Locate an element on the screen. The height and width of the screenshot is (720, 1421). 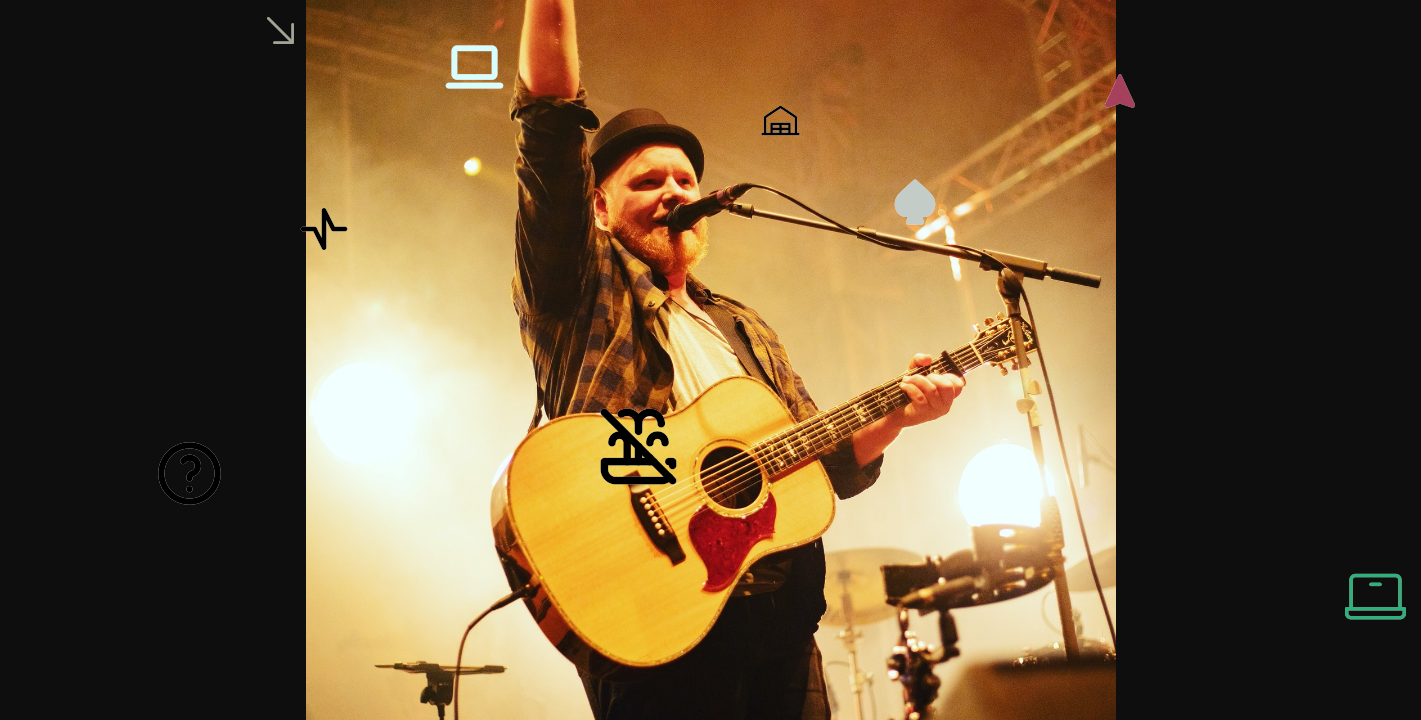
fountain feature is currently disabled is located at coordinates (638, 446).